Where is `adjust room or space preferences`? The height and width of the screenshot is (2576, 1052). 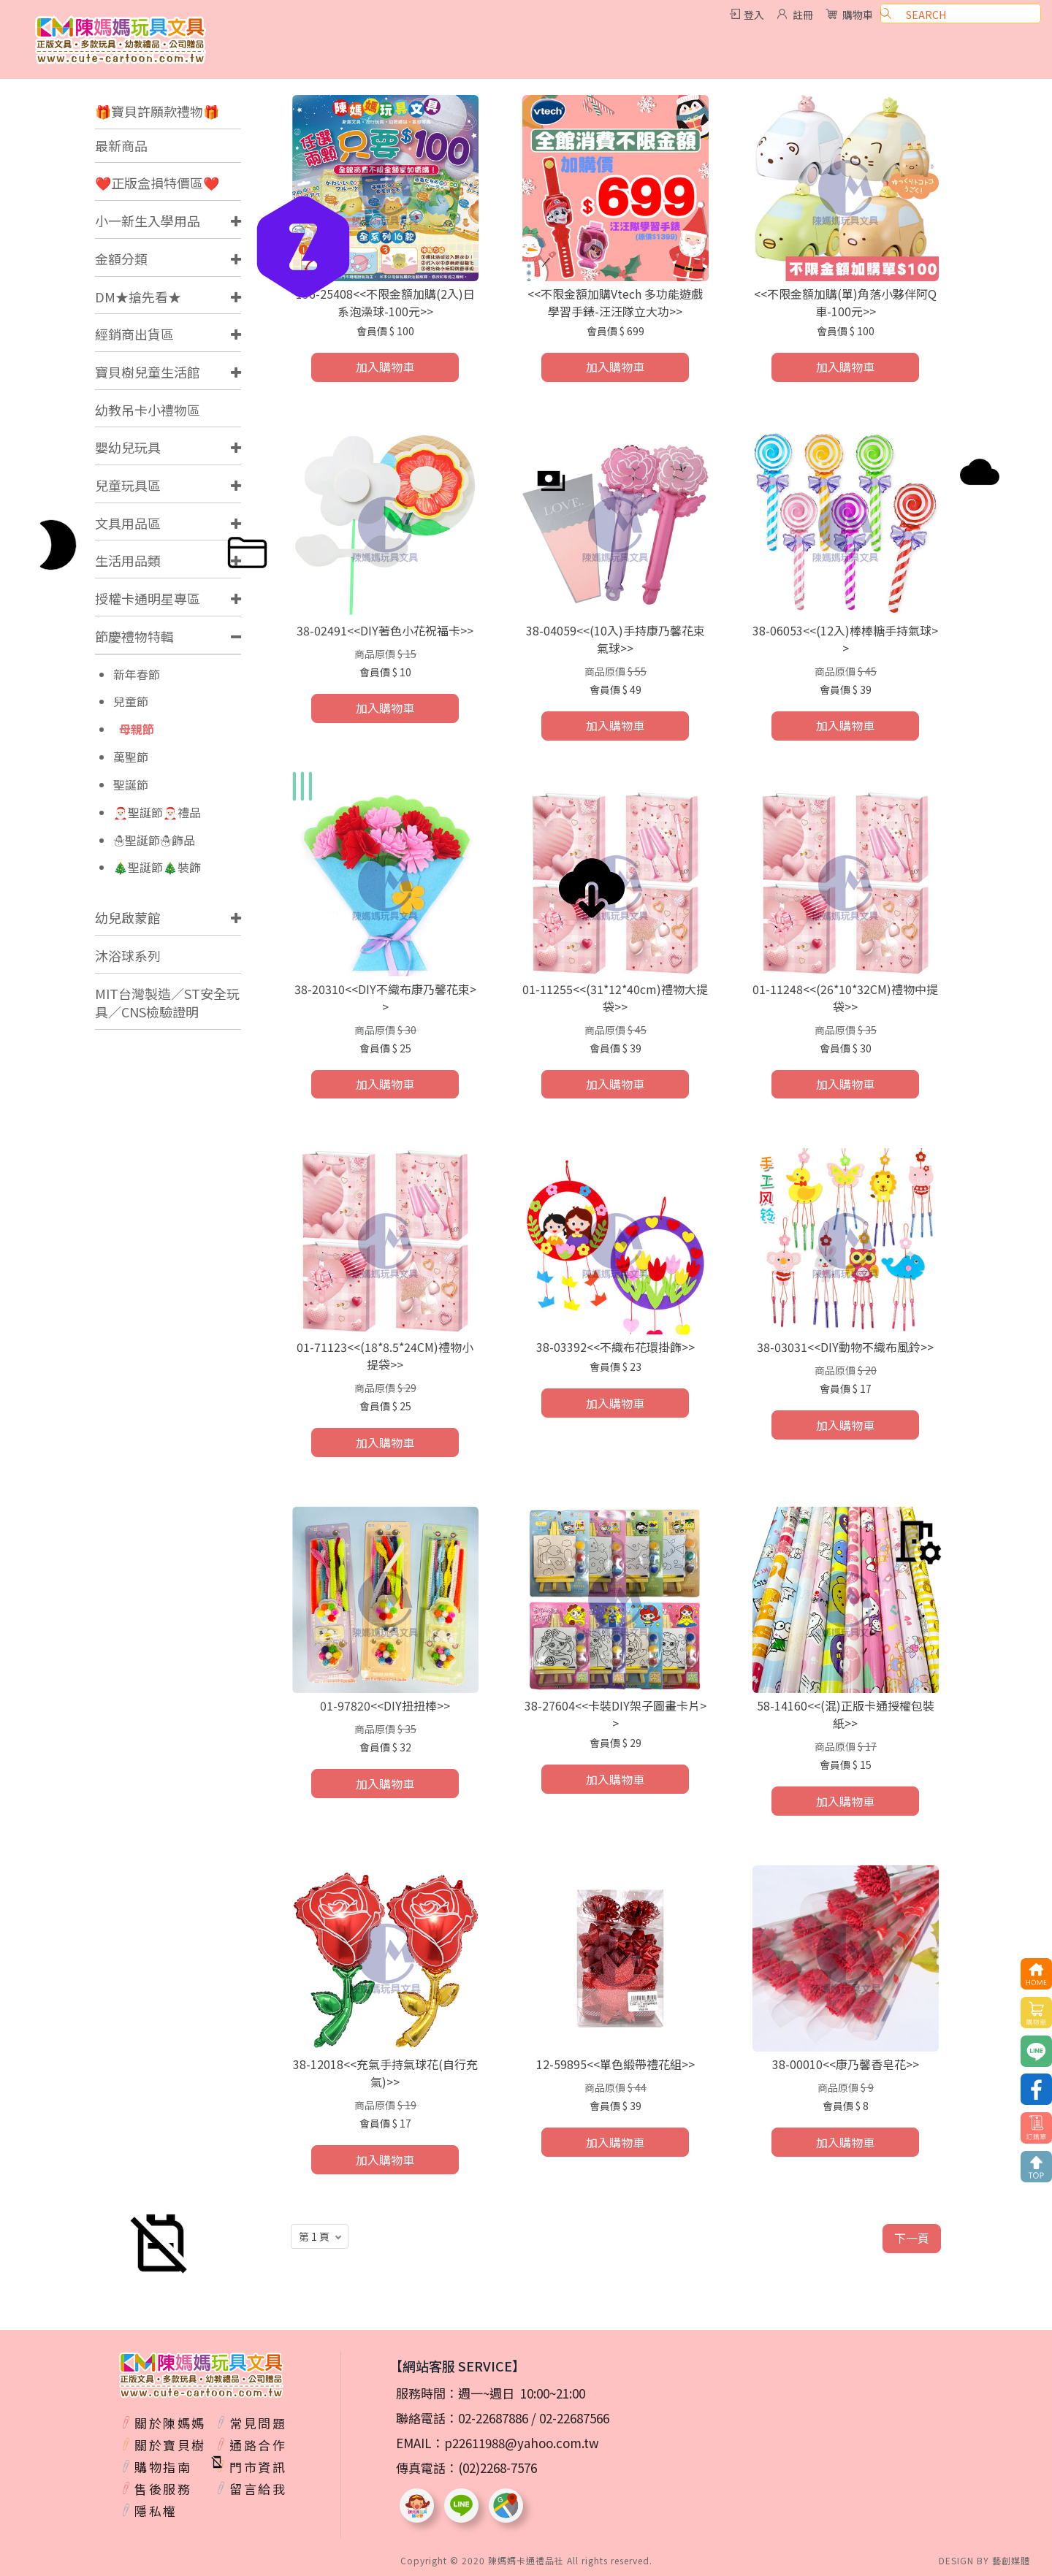 adjust room or space preferences is located at coordinates (916, 1541).